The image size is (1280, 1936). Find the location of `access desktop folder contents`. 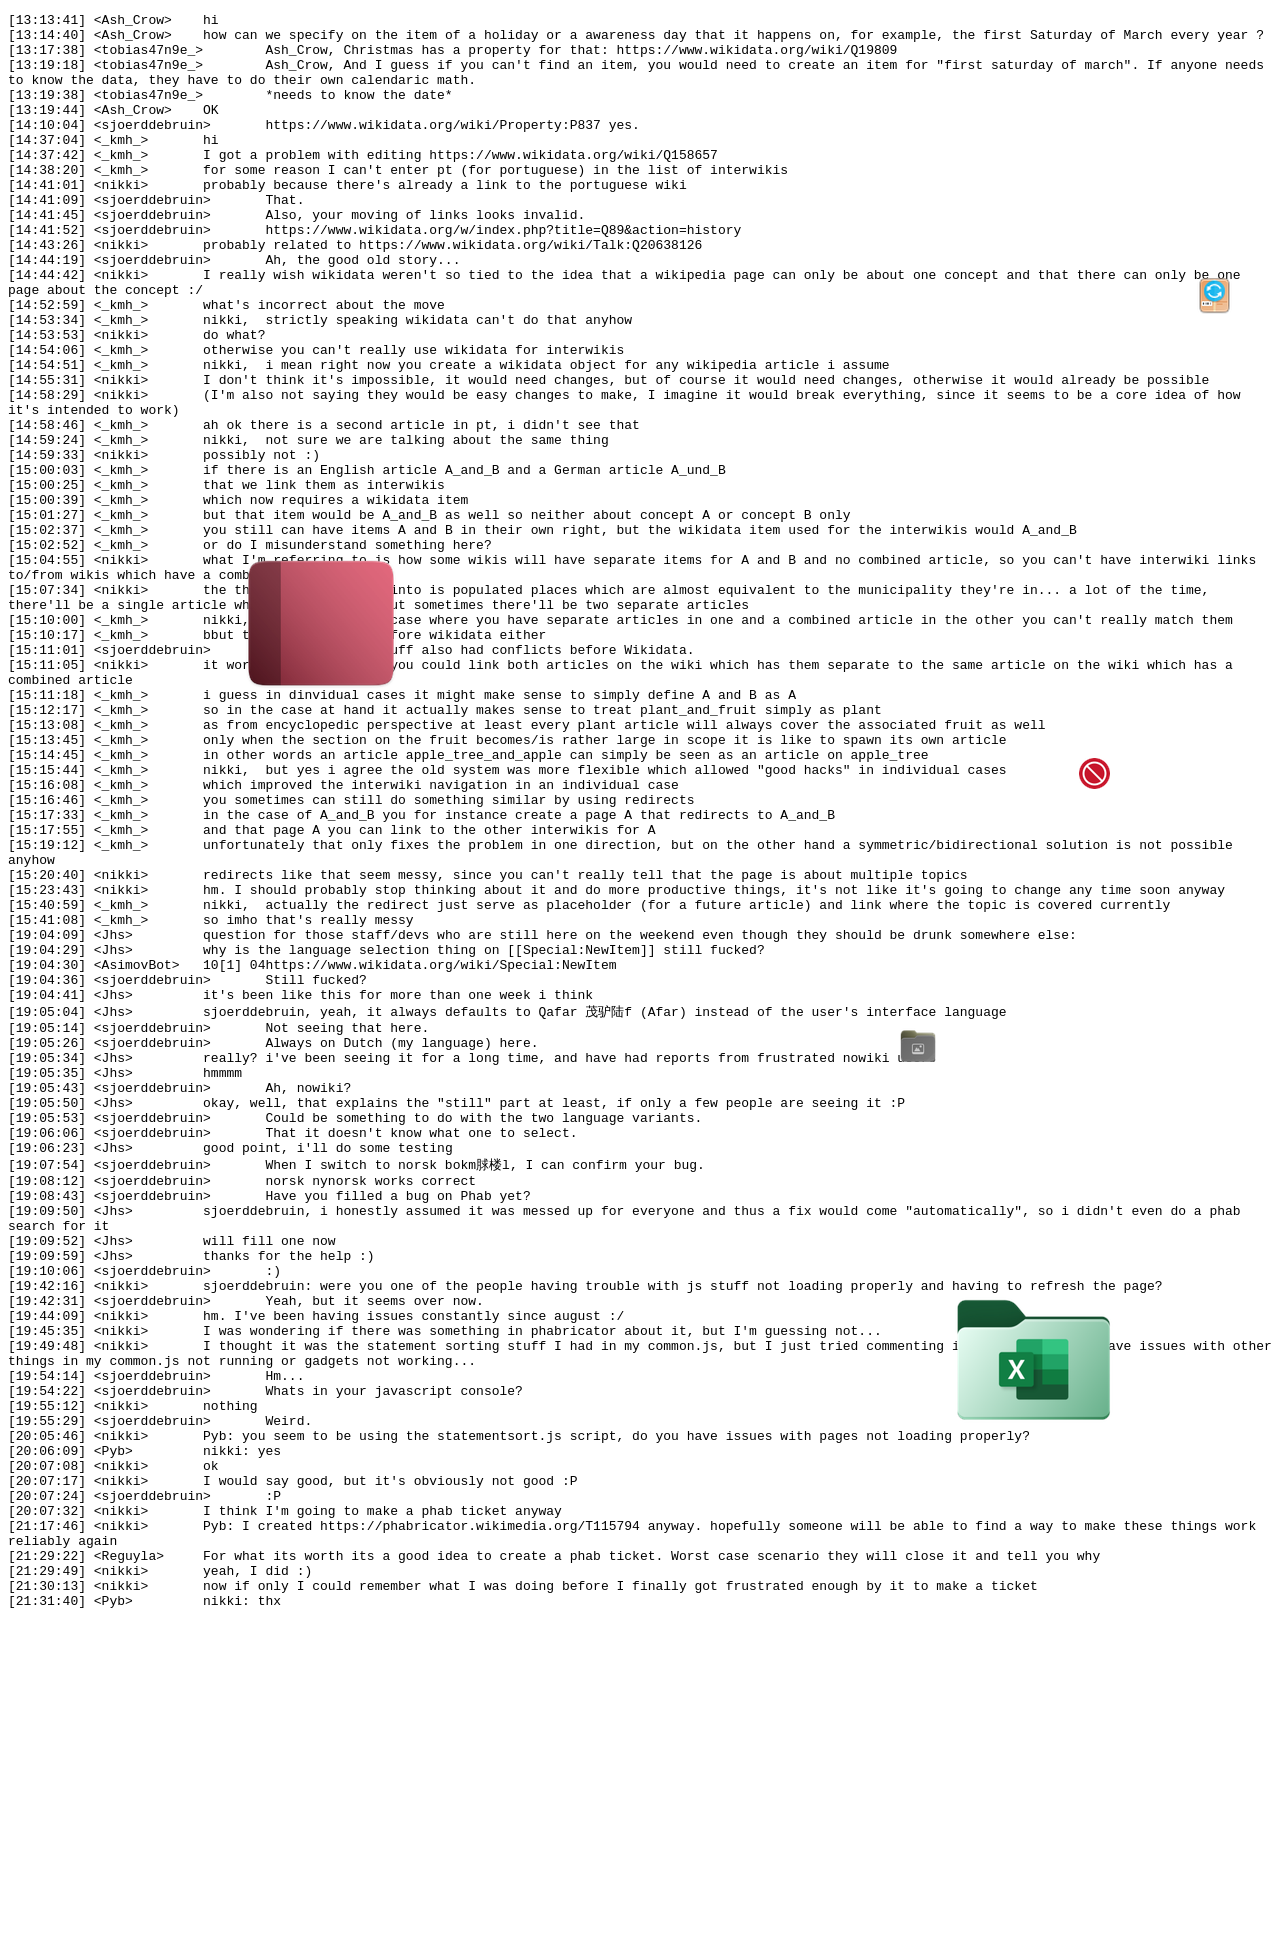

access desktop folder contents is located at coordinates (321, 618).